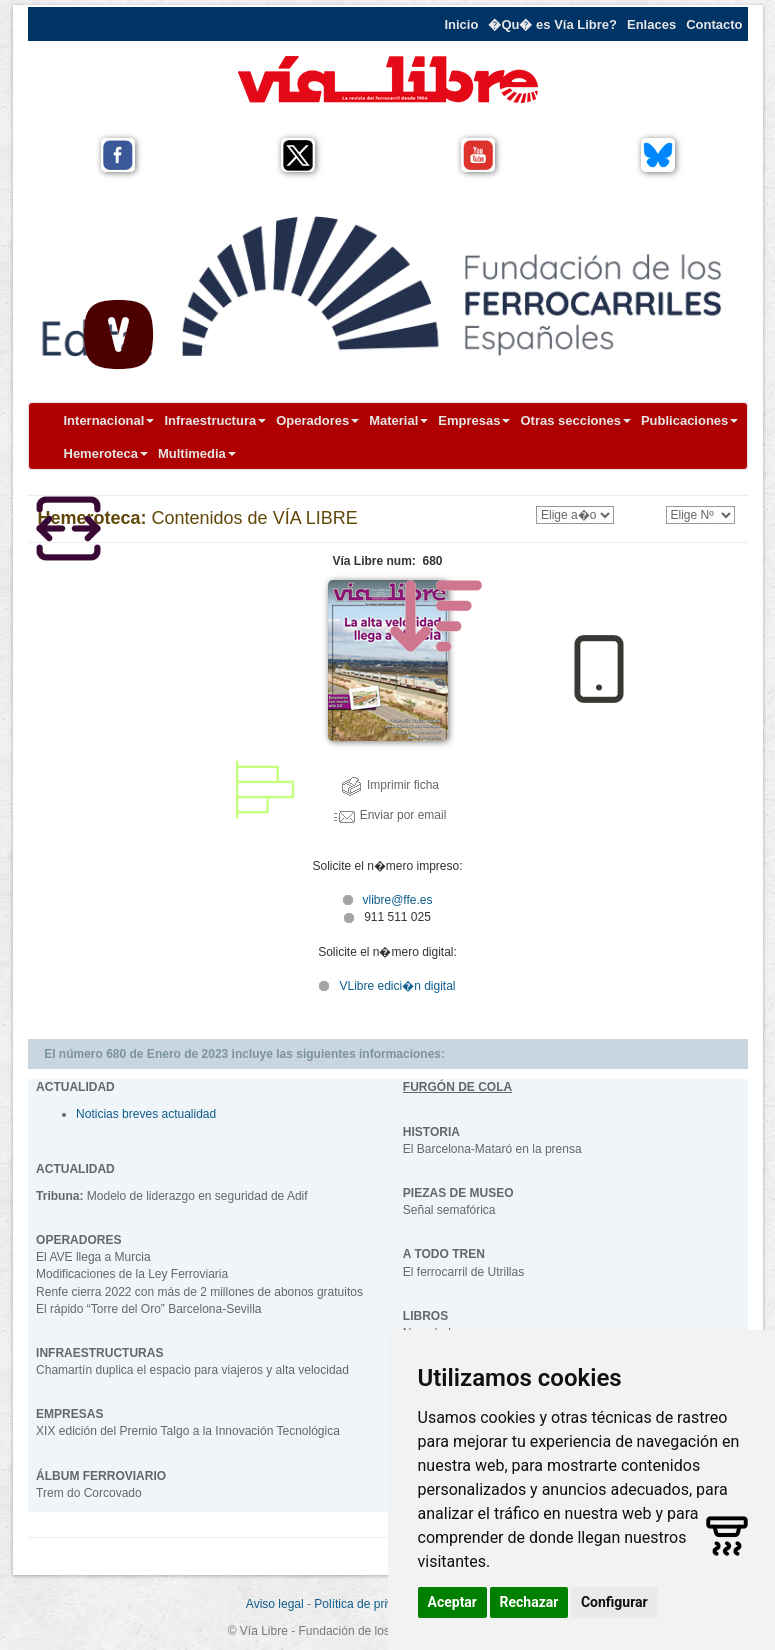 This screenshot has width=775, height=1650. I want to click on indicates a verified status or badge, so click(118, 334).